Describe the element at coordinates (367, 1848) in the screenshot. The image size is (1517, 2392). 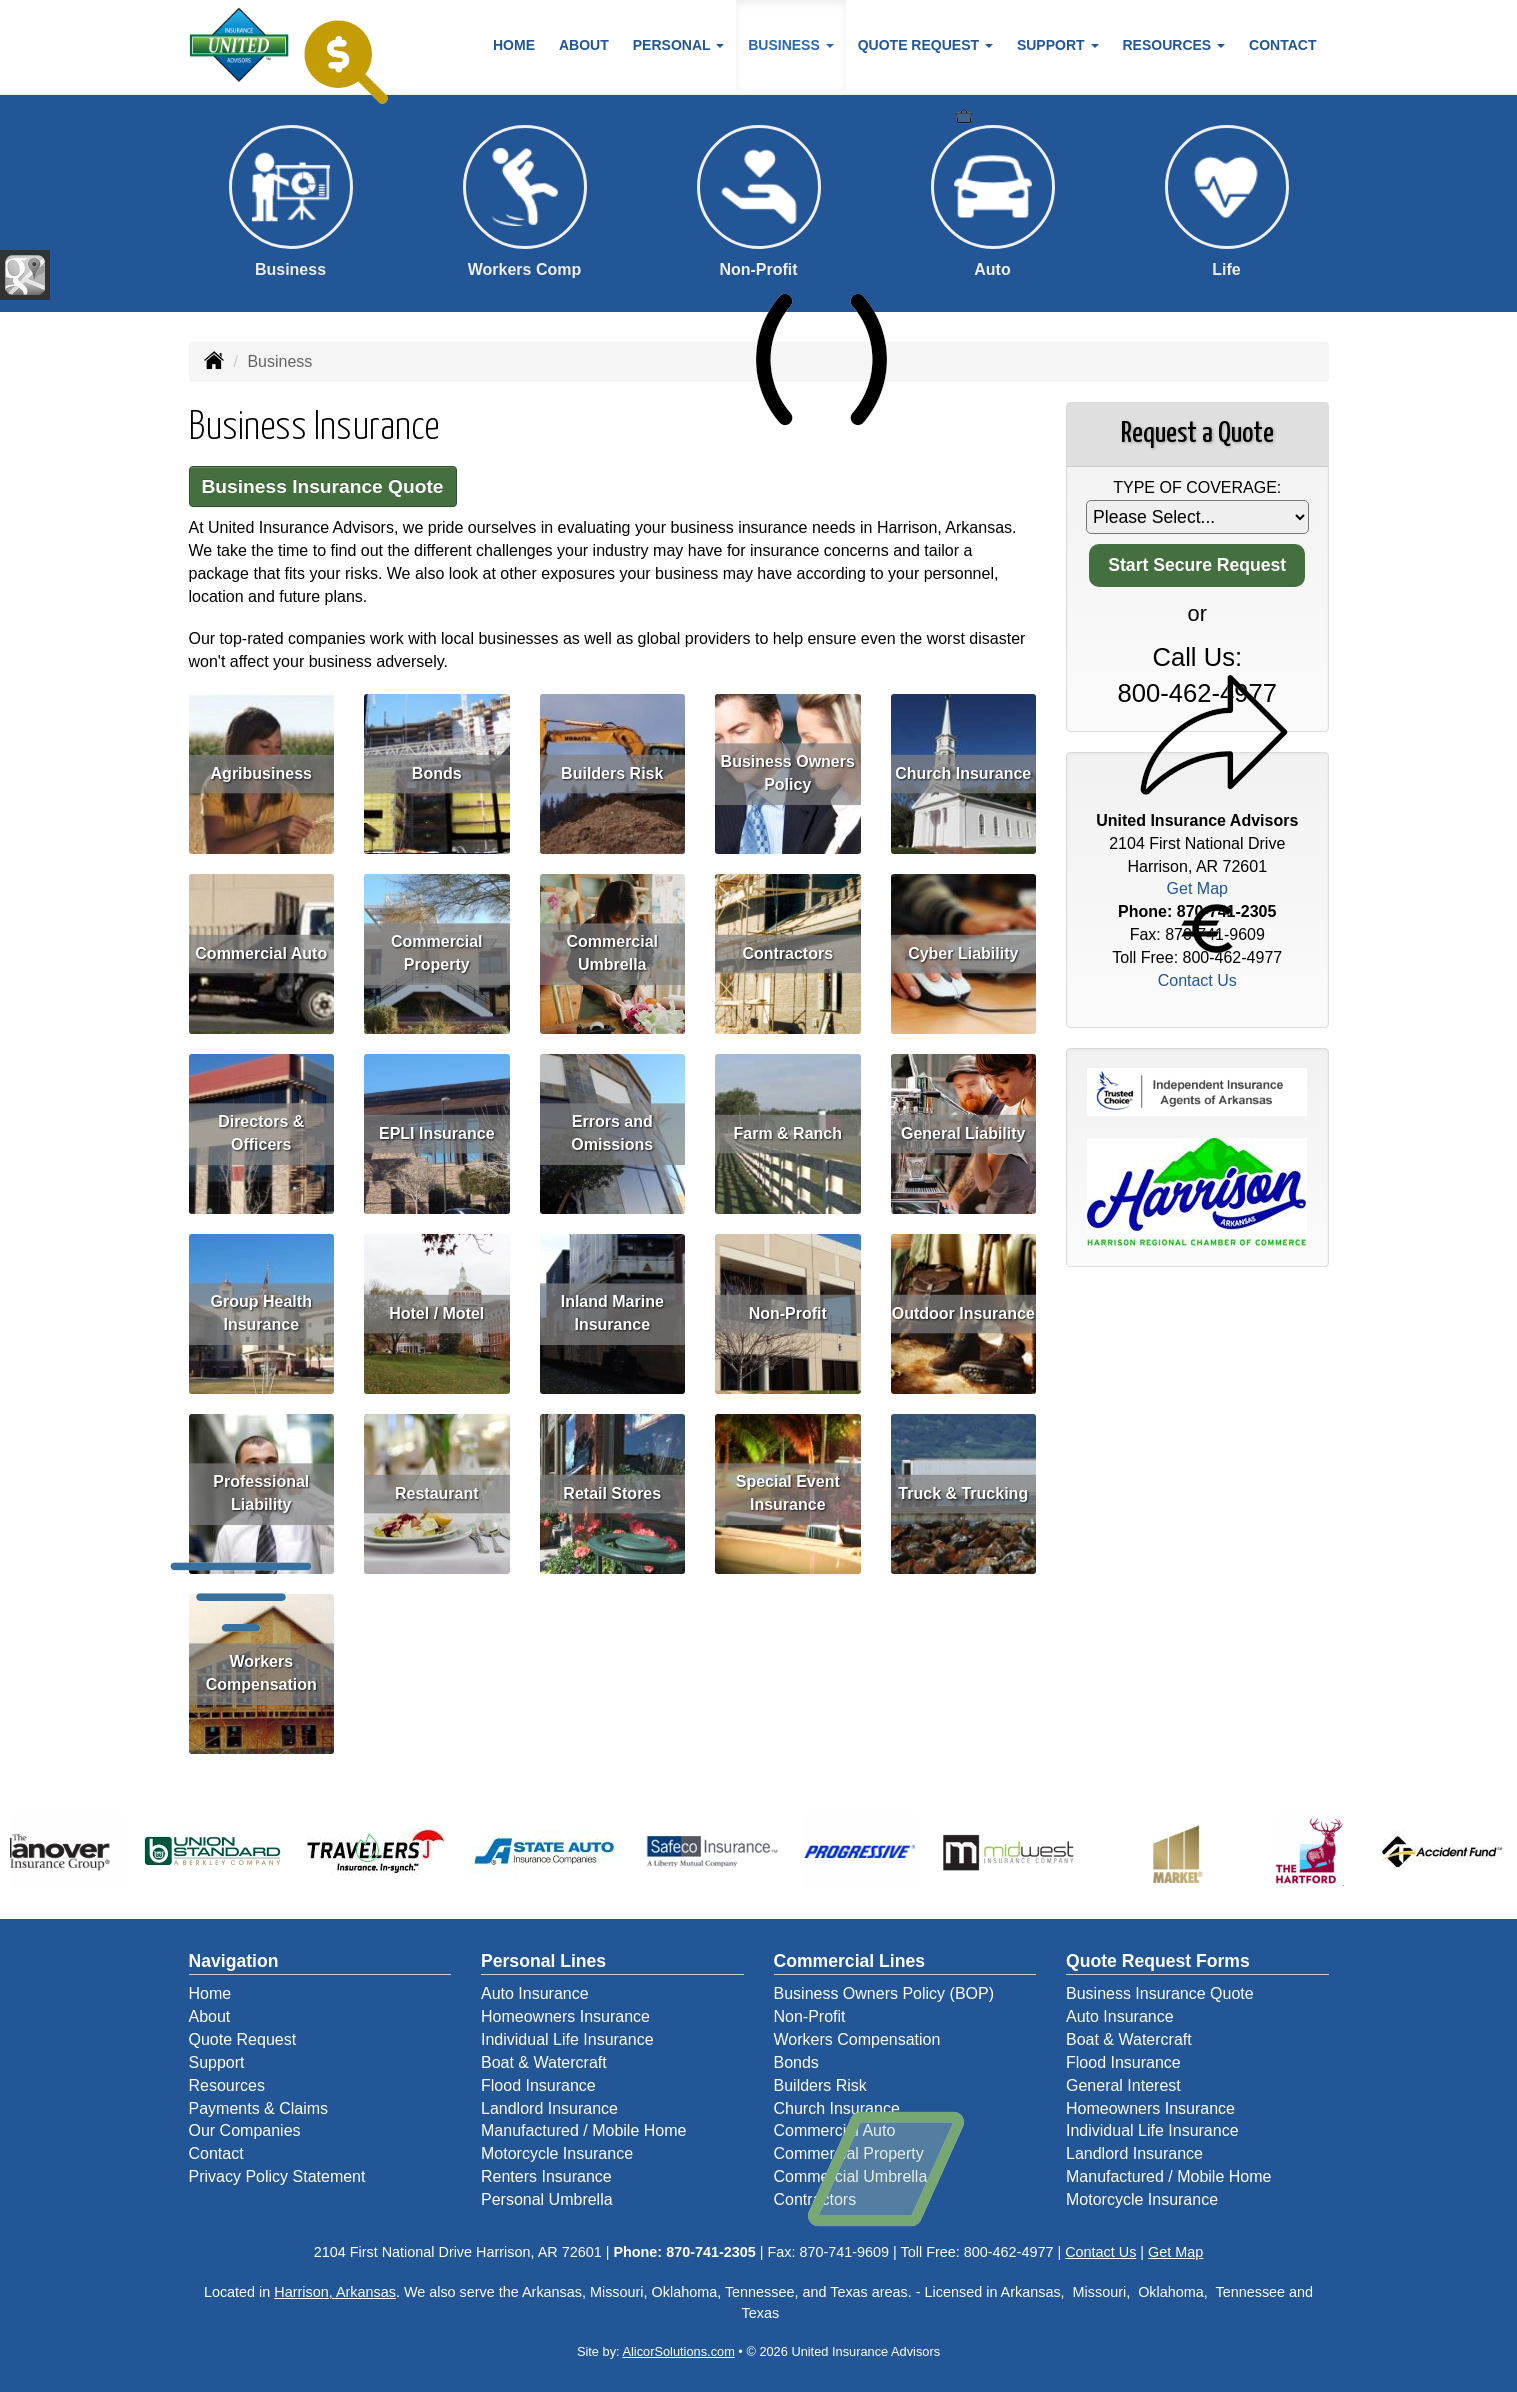
I see `indicates trending or popular content` at that location.